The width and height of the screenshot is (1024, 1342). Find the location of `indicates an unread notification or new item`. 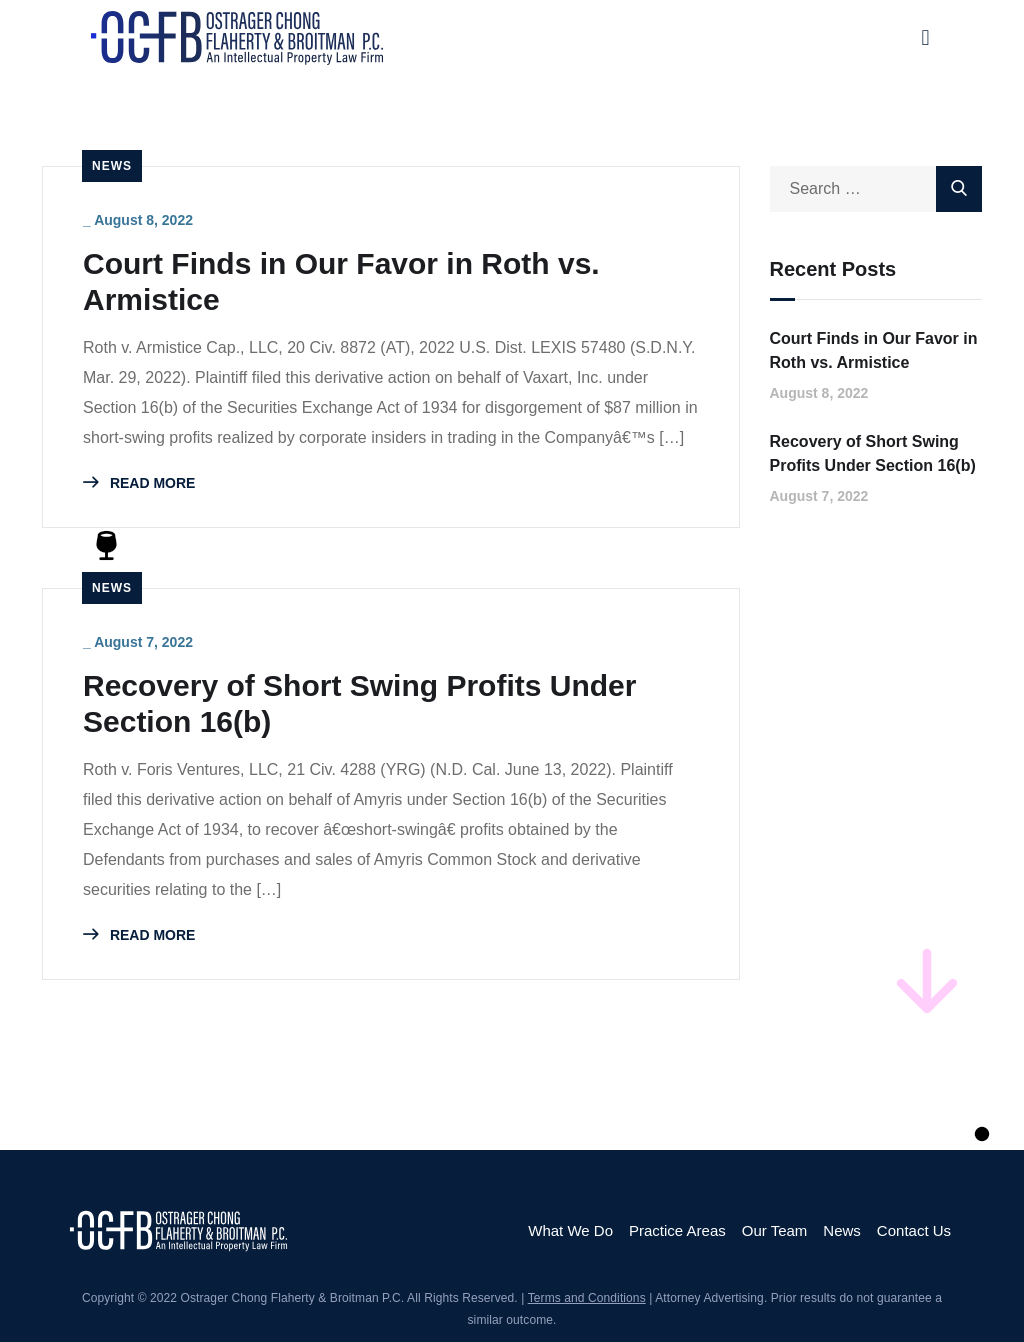

indicates an unread notification or new item is located at coordinates (982, 1134).